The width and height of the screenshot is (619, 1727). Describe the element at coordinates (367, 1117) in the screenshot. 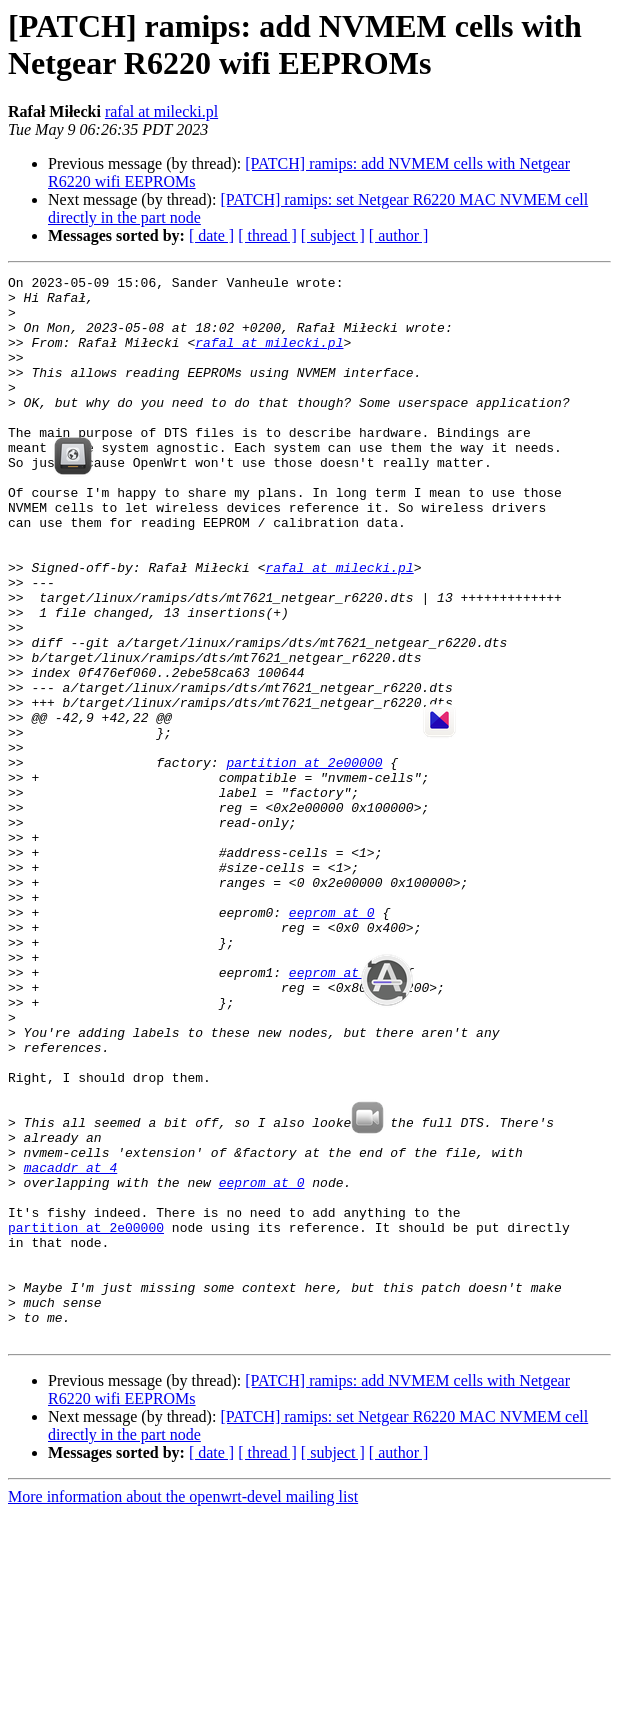

I see `open FaceTime to start a video call` at that location.